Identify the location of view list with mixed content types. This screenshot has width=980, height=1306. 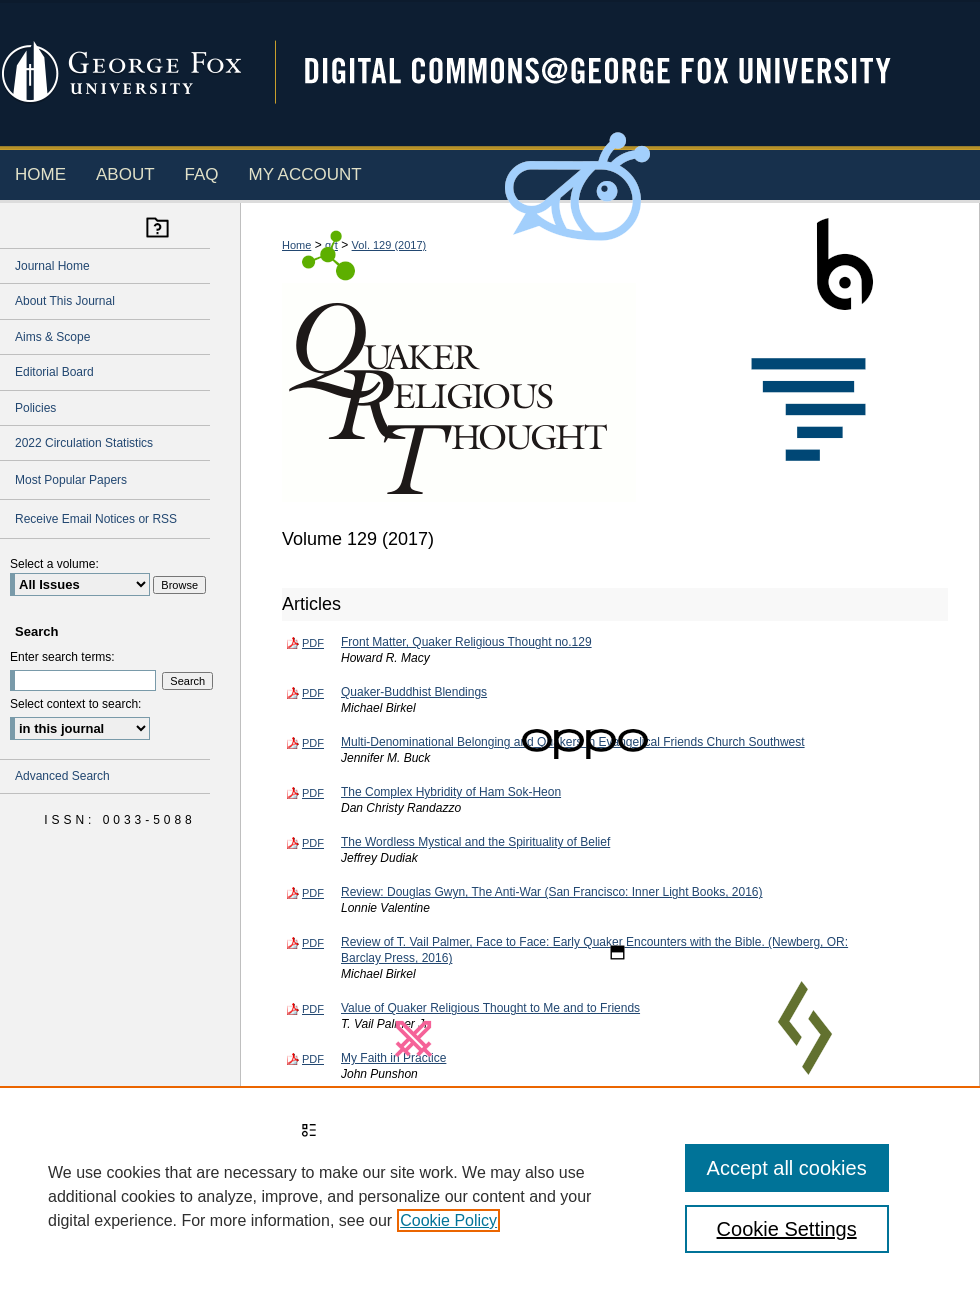
(309, 1130).